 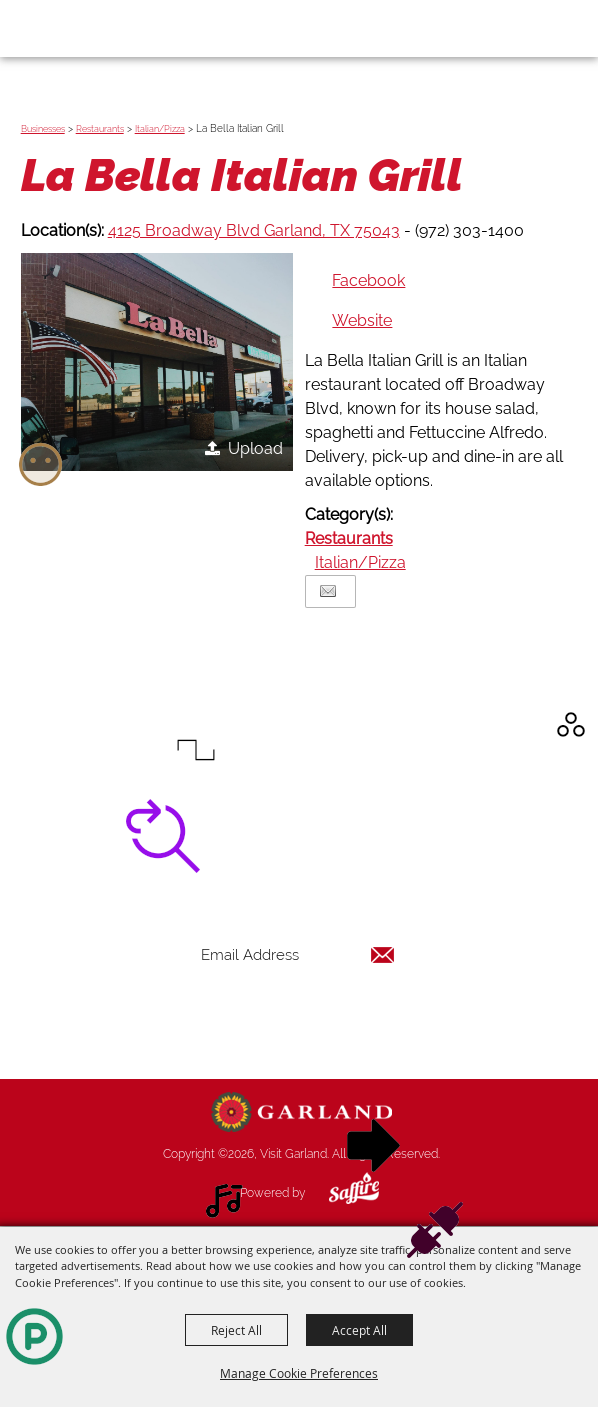 I want to click on connect or establish a connection, so click(x=435, y=1230).